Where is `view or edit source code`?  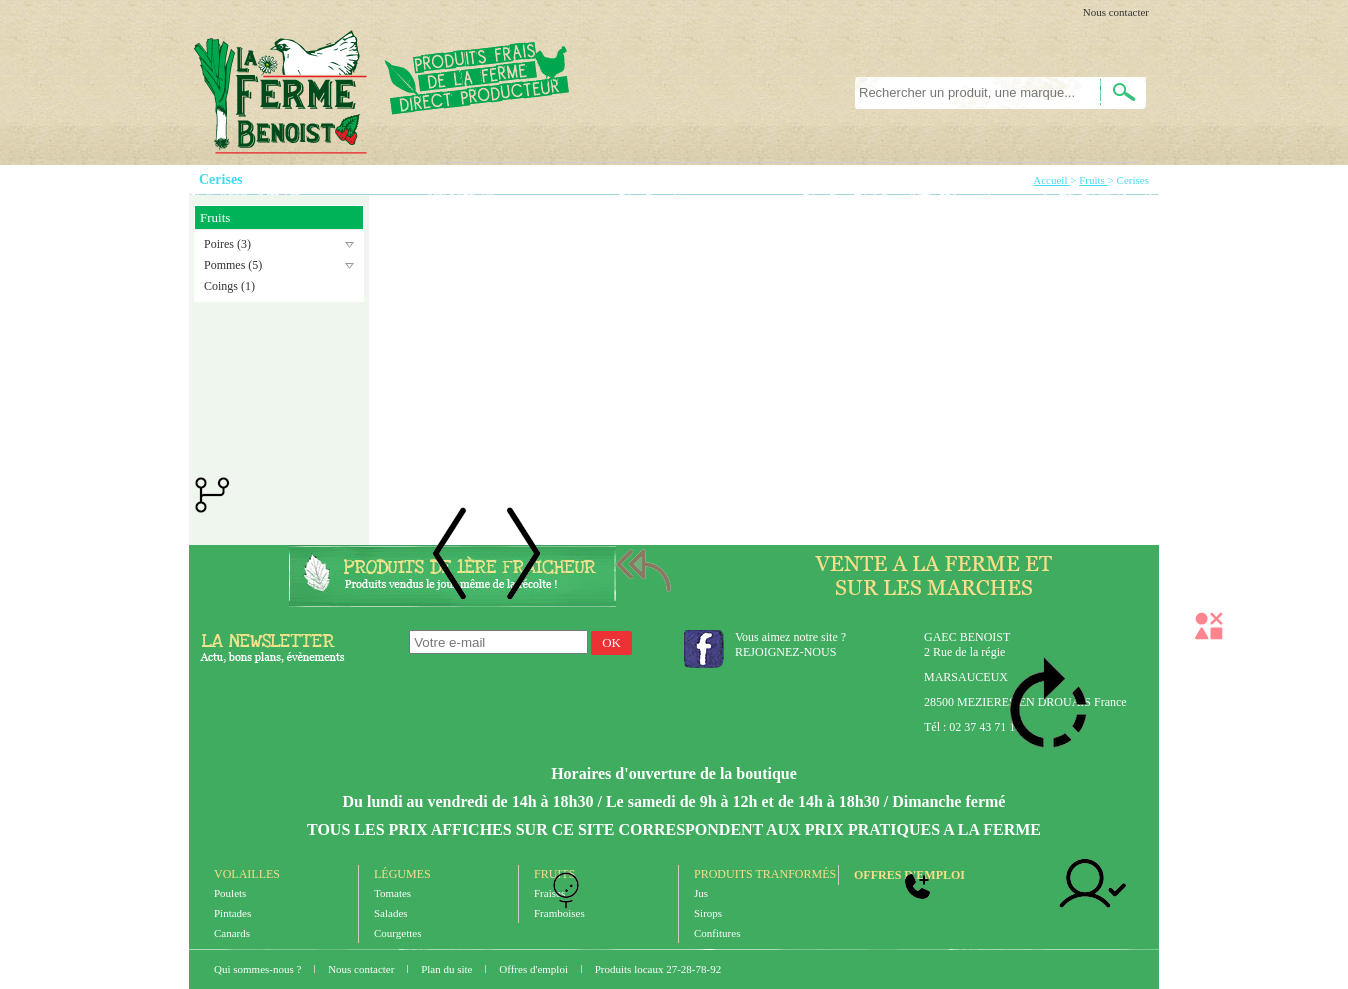 view or edit source code is located at coordinates (486, 553).